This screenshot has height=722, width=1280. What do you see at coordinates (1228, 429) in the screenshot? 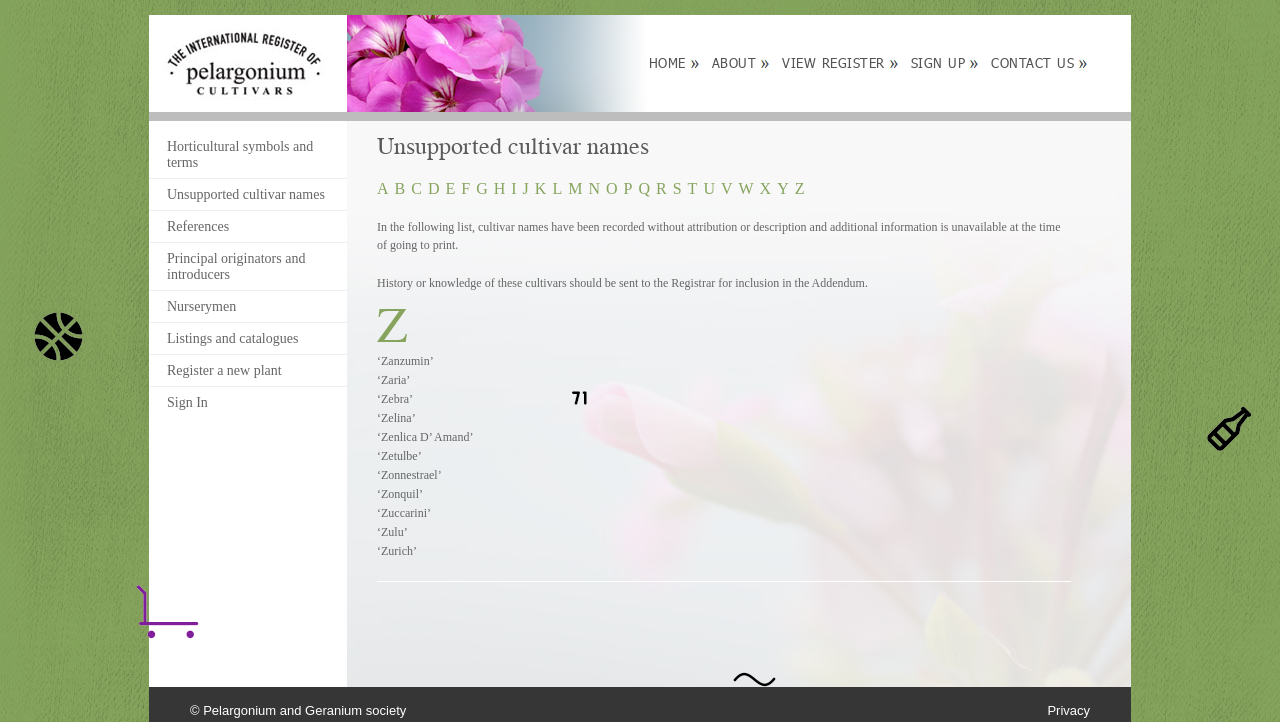
I see `browse bar or brewery options` at bounding box center [1228, 429].